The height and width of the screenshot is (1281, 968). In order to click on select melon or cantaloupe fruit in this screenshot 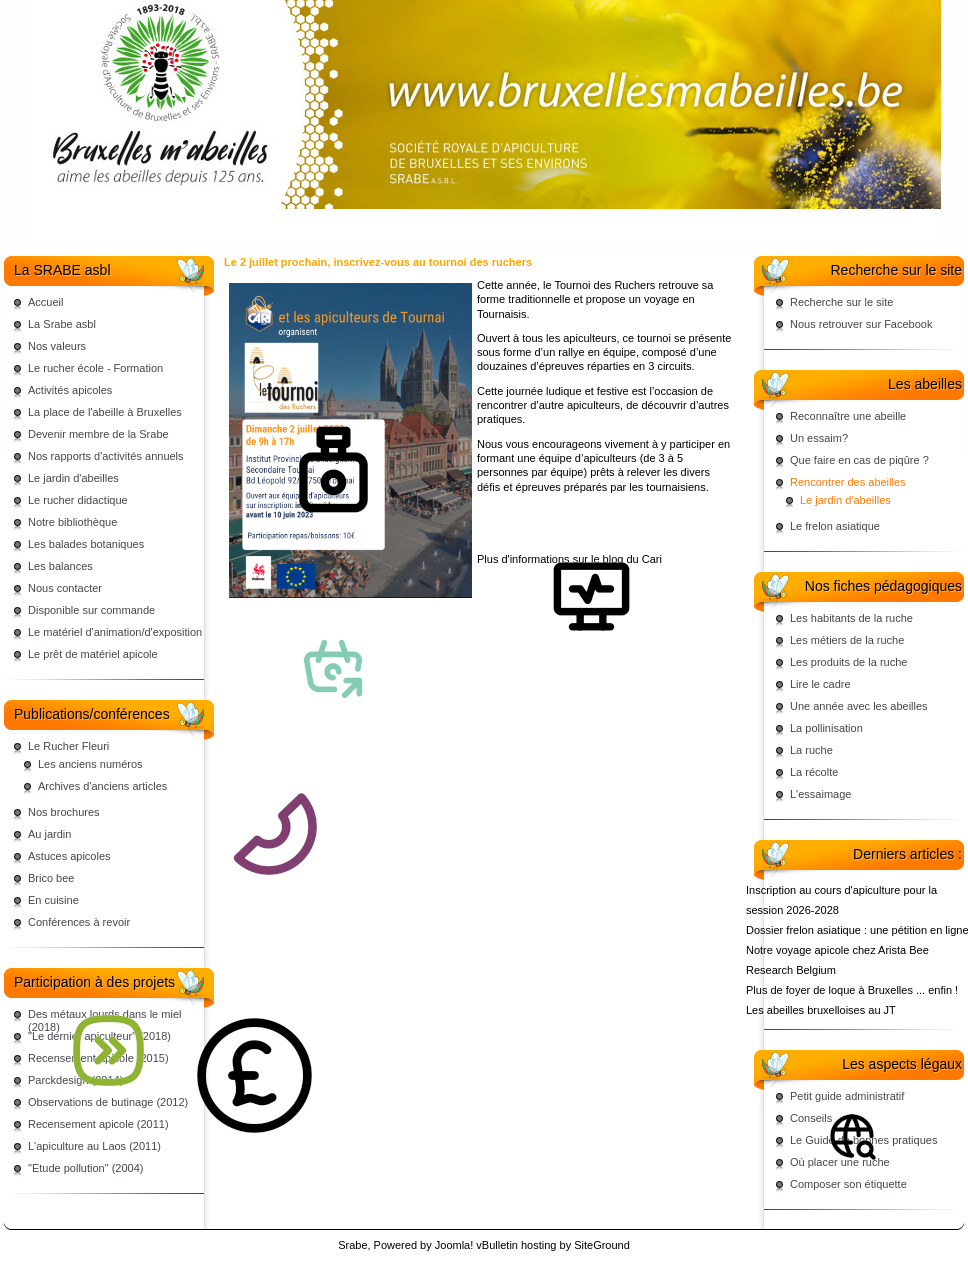, I will do `click(277, 835)`.